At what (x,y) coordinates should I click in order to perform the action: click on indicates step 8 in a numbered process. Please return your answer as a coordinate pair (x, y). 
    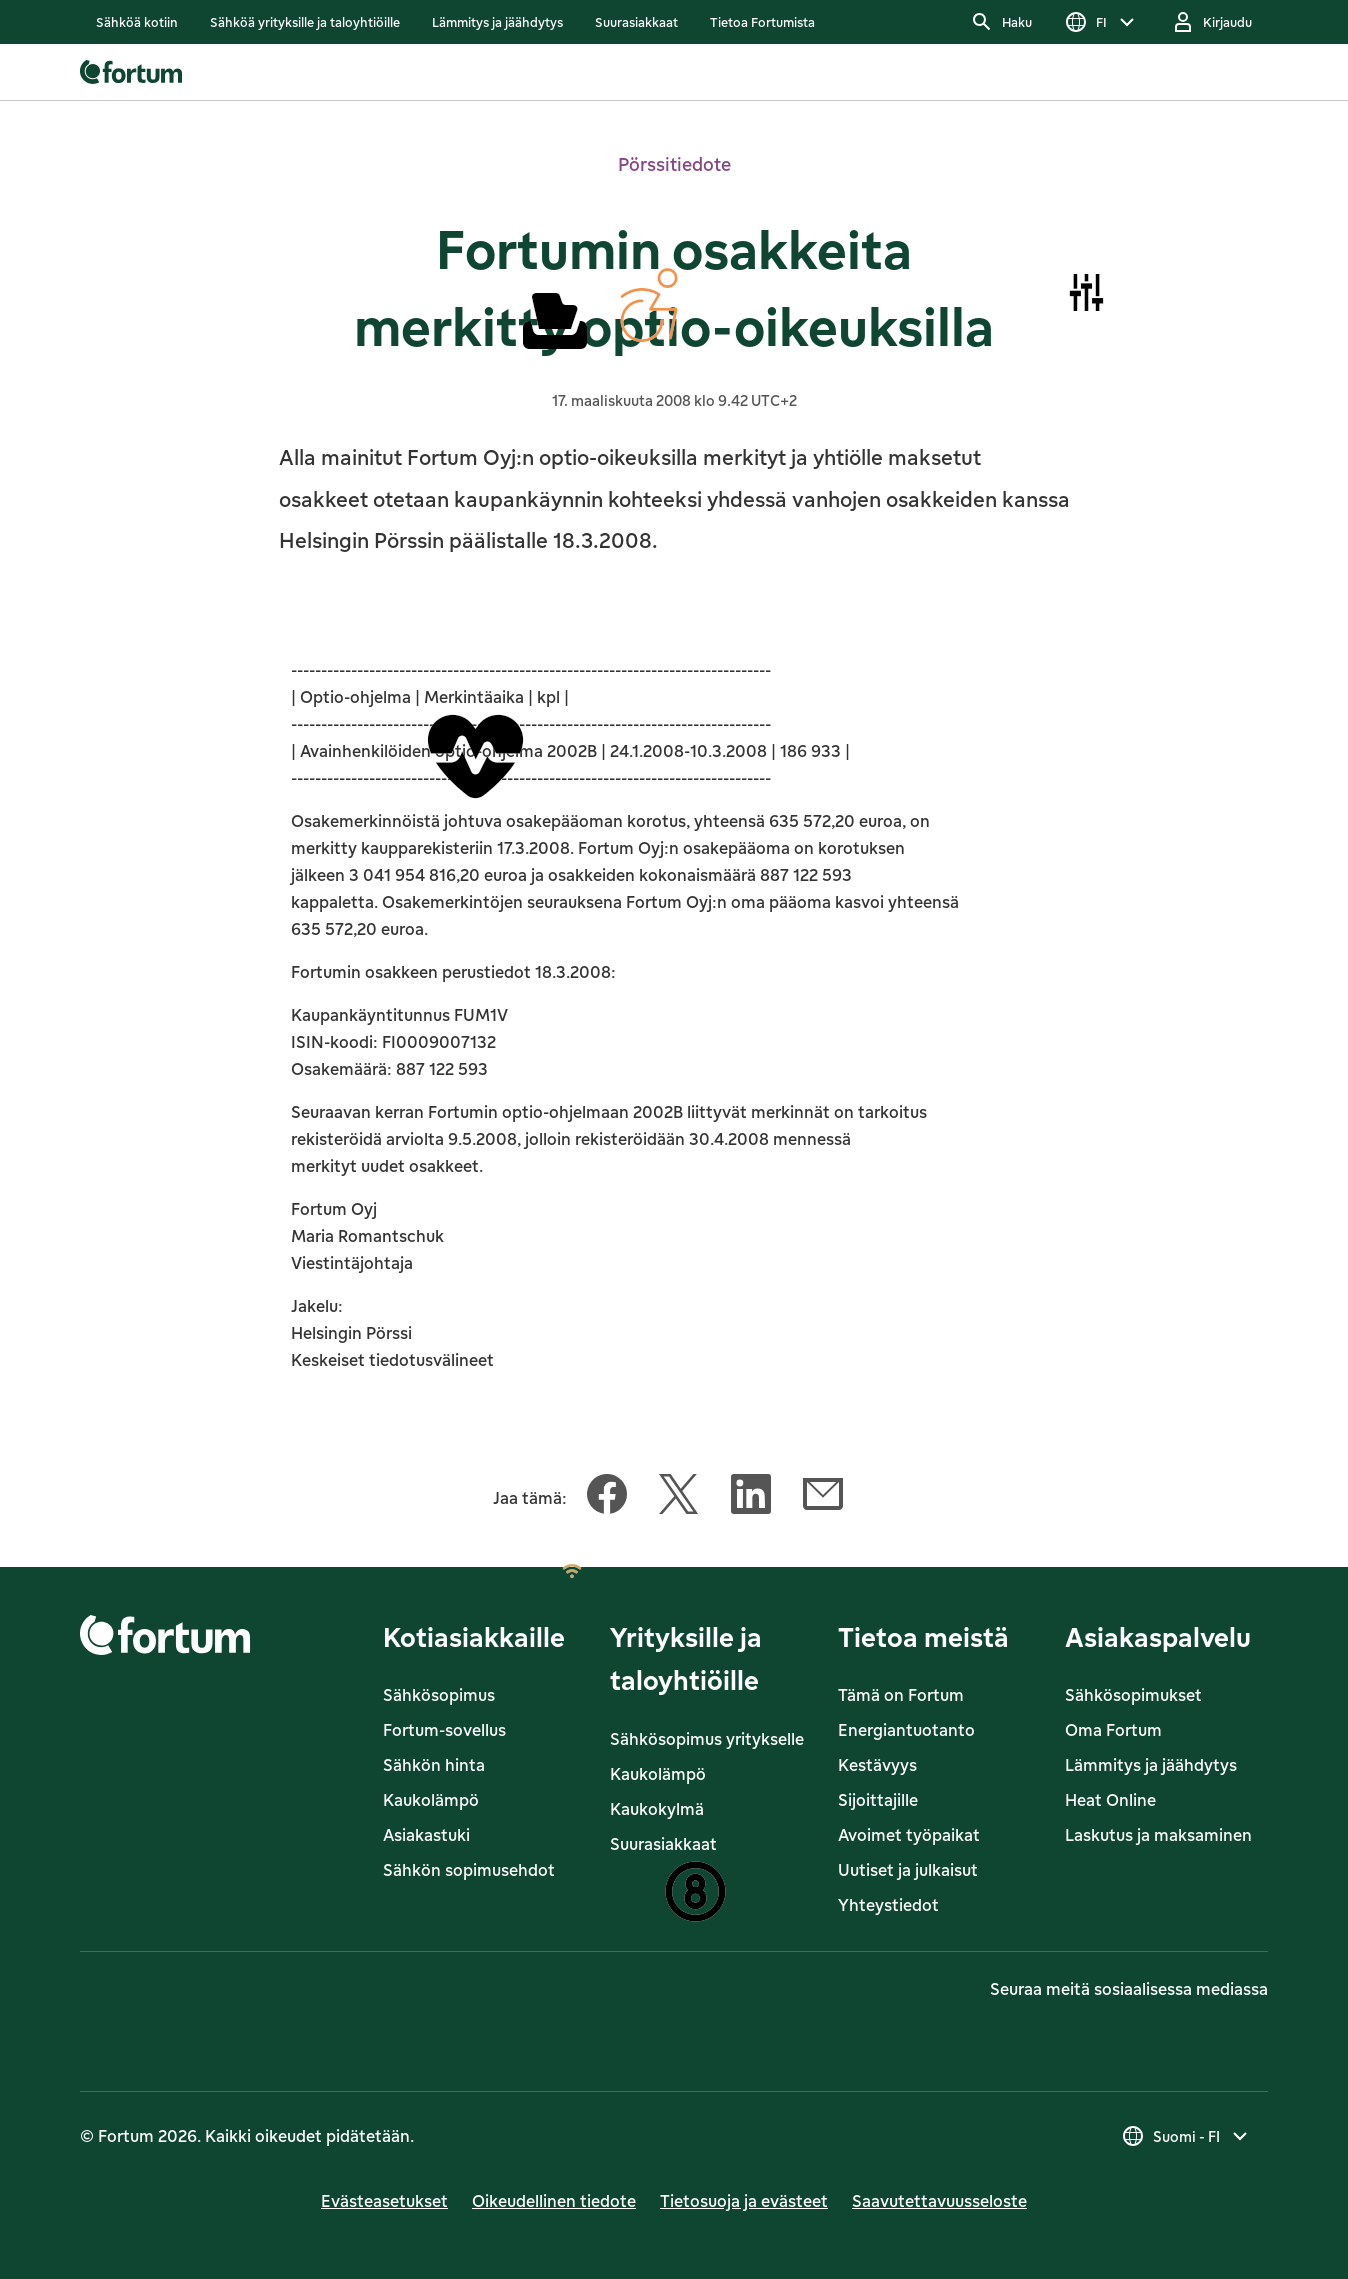
    Looking at the image, I should click on (695, 1891).